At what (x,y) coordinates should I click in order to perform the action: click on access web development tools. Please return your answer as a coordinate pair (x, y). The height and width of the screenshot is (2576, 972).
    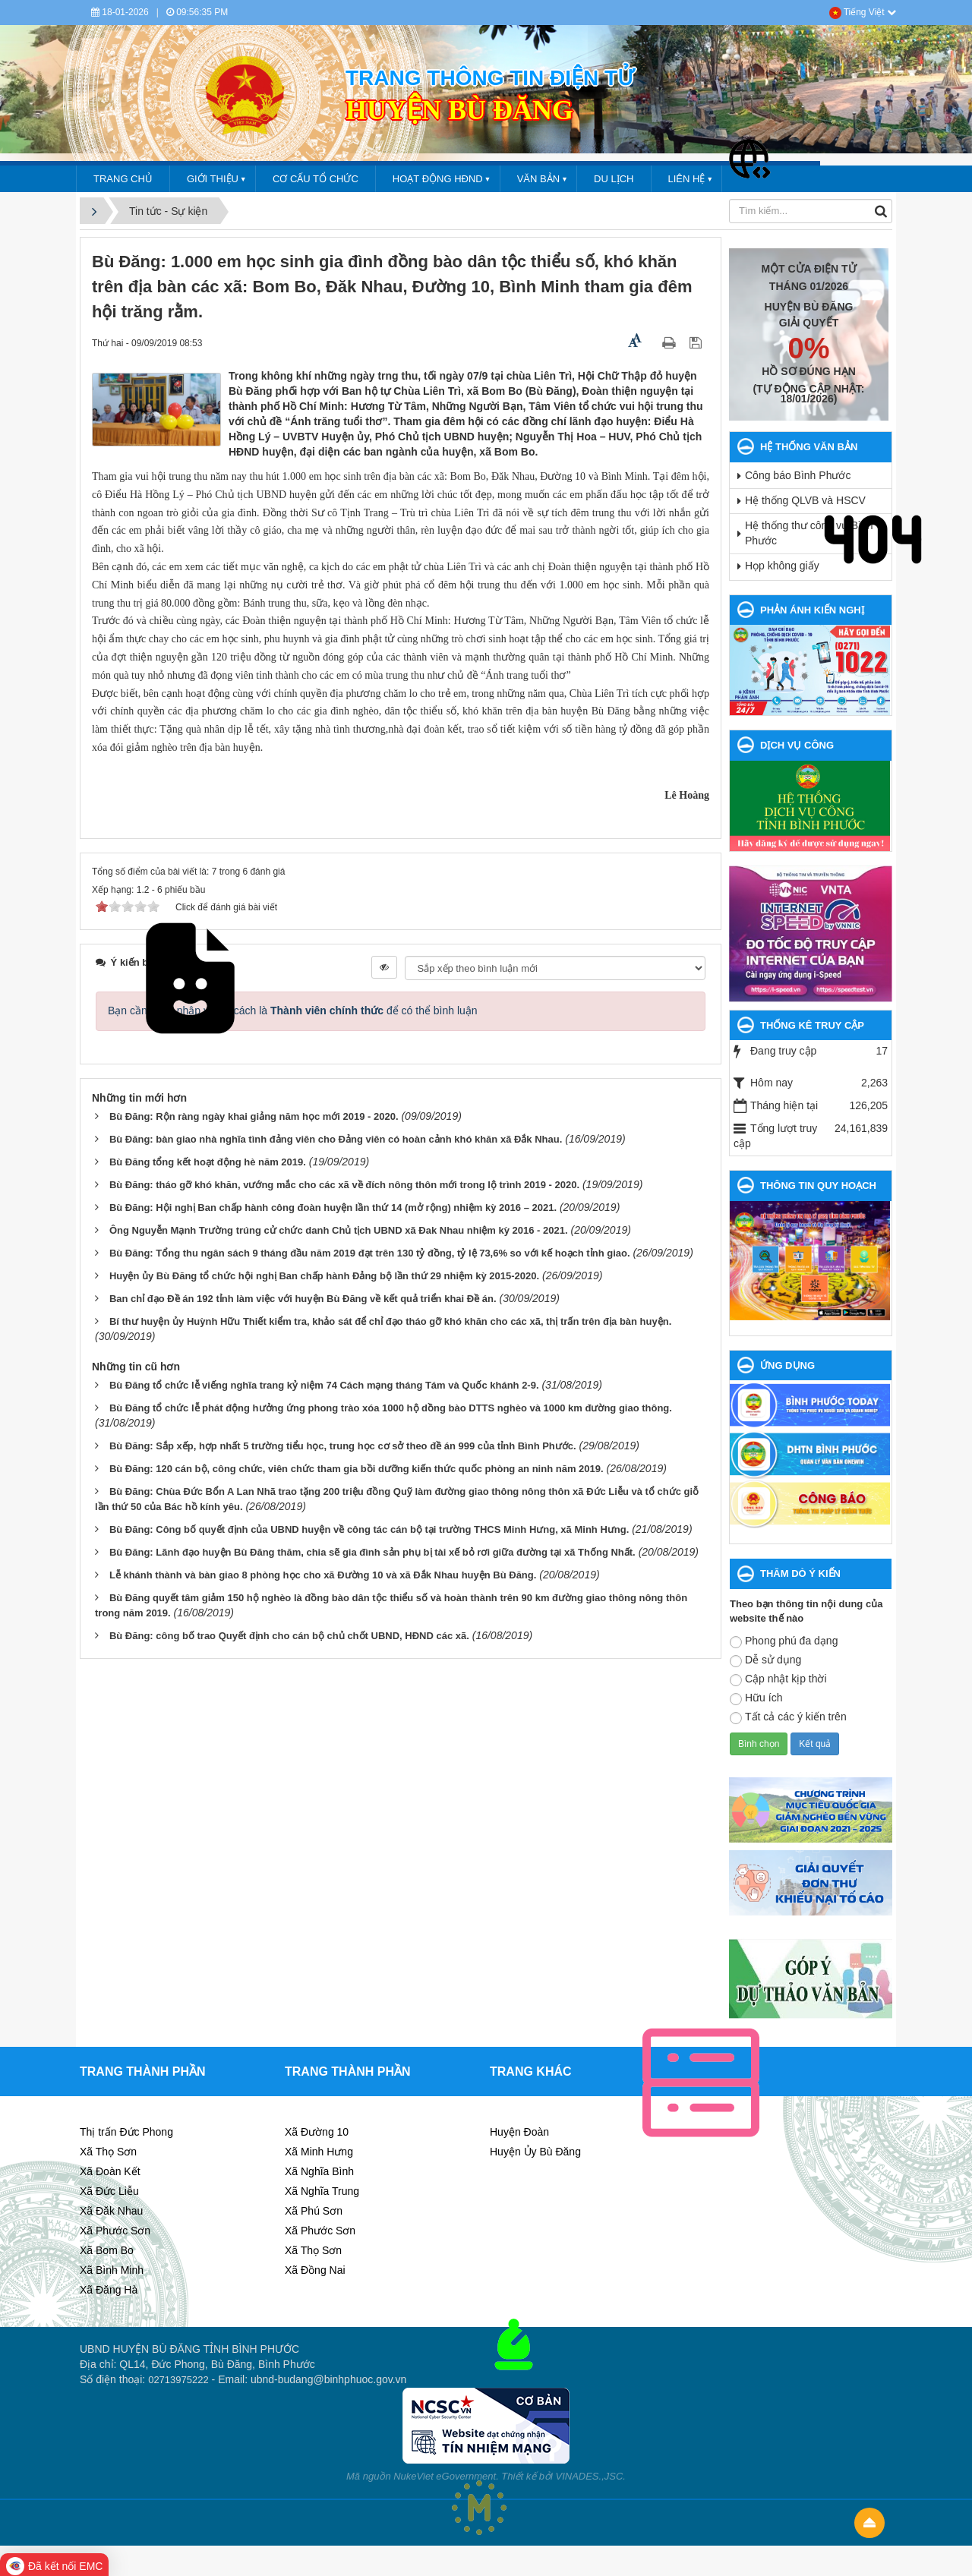
    Looking at the image, I should click on (749, 159).